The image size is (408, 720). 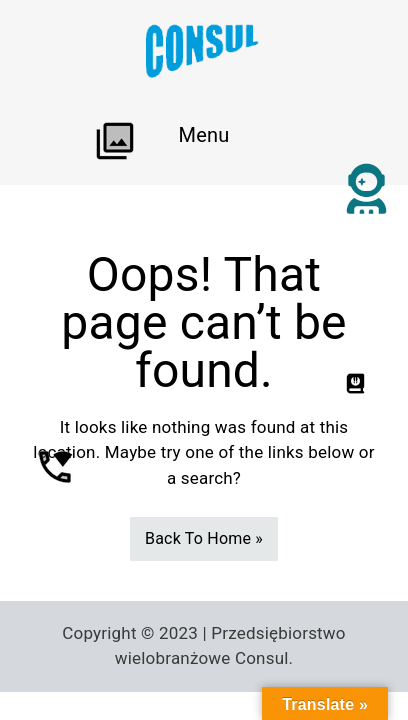 What do you see at coordinates (55, 467) in the screenshot?
I see `enable wifi calling feature` at bounding box center [55, 467].